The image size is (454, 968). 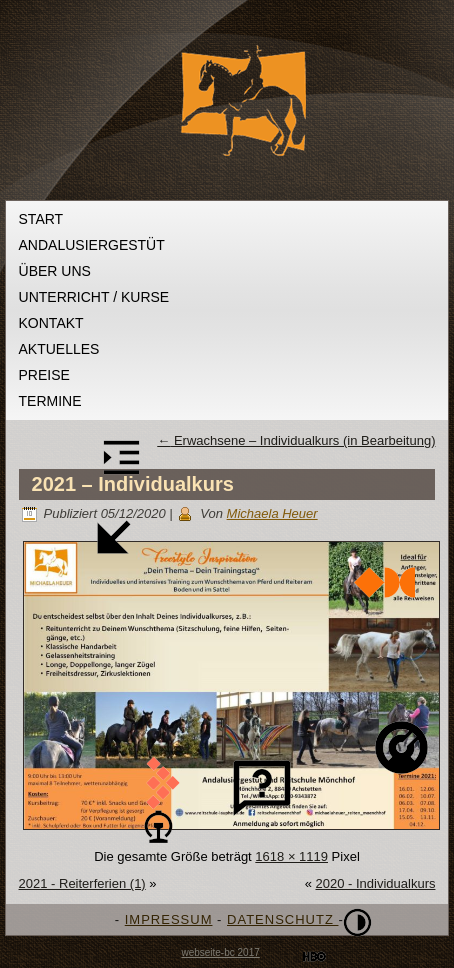 What do you see at coordinates (163, 783) in the screenshot?
I see `open TestRail test management platform` at bounding box center [163, 783].